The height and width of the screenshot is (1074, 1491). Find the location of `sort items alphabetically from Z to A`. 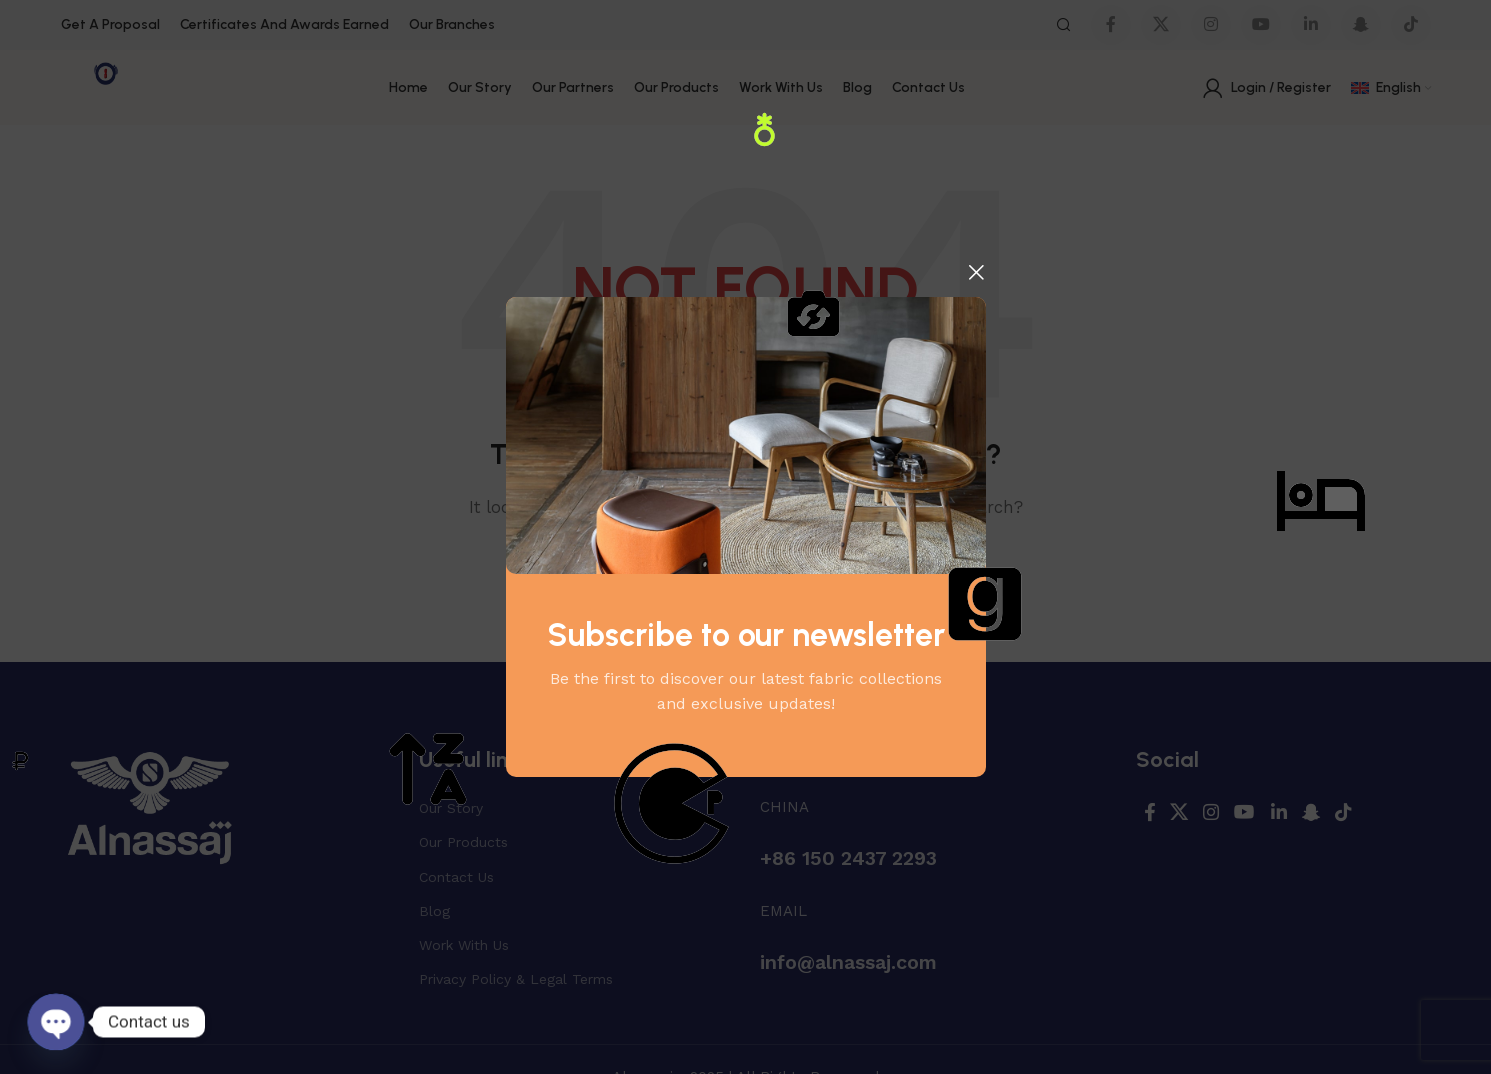

sort items alphabetically from Z to A is located at coordinates (428, 769).